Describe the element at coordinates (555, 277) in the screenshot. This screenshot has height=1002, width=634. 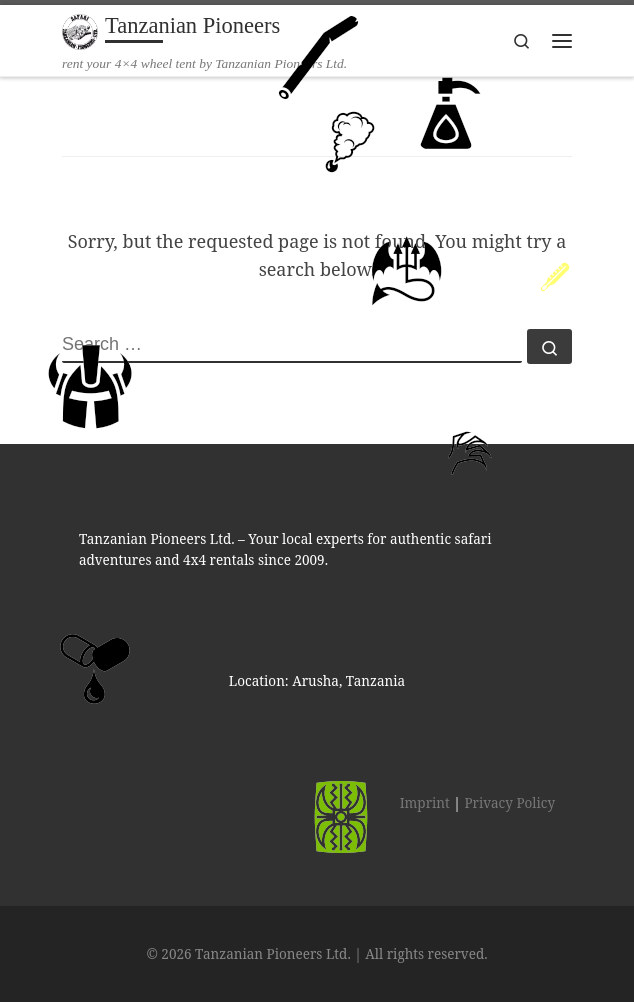
I see `check body temperature or health status` at that location.